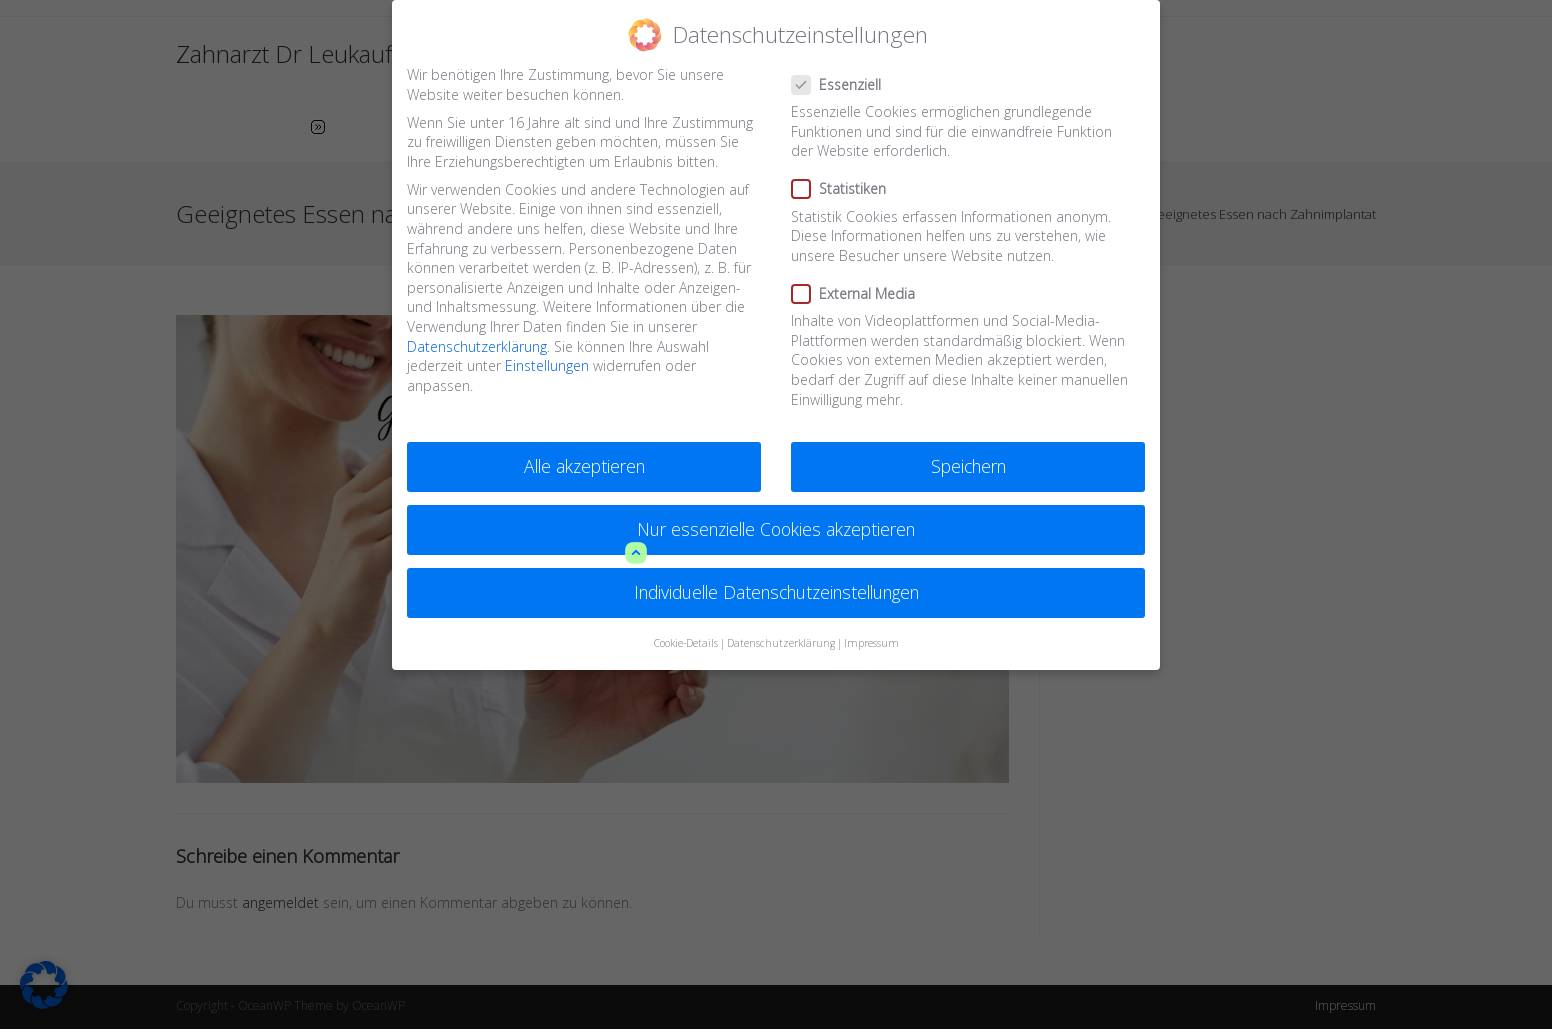 This screenshot has width=1552, height=1029. Describe the element at coordinates (636, 553) in the screenshot. I see `scroll to top of page` at that location.